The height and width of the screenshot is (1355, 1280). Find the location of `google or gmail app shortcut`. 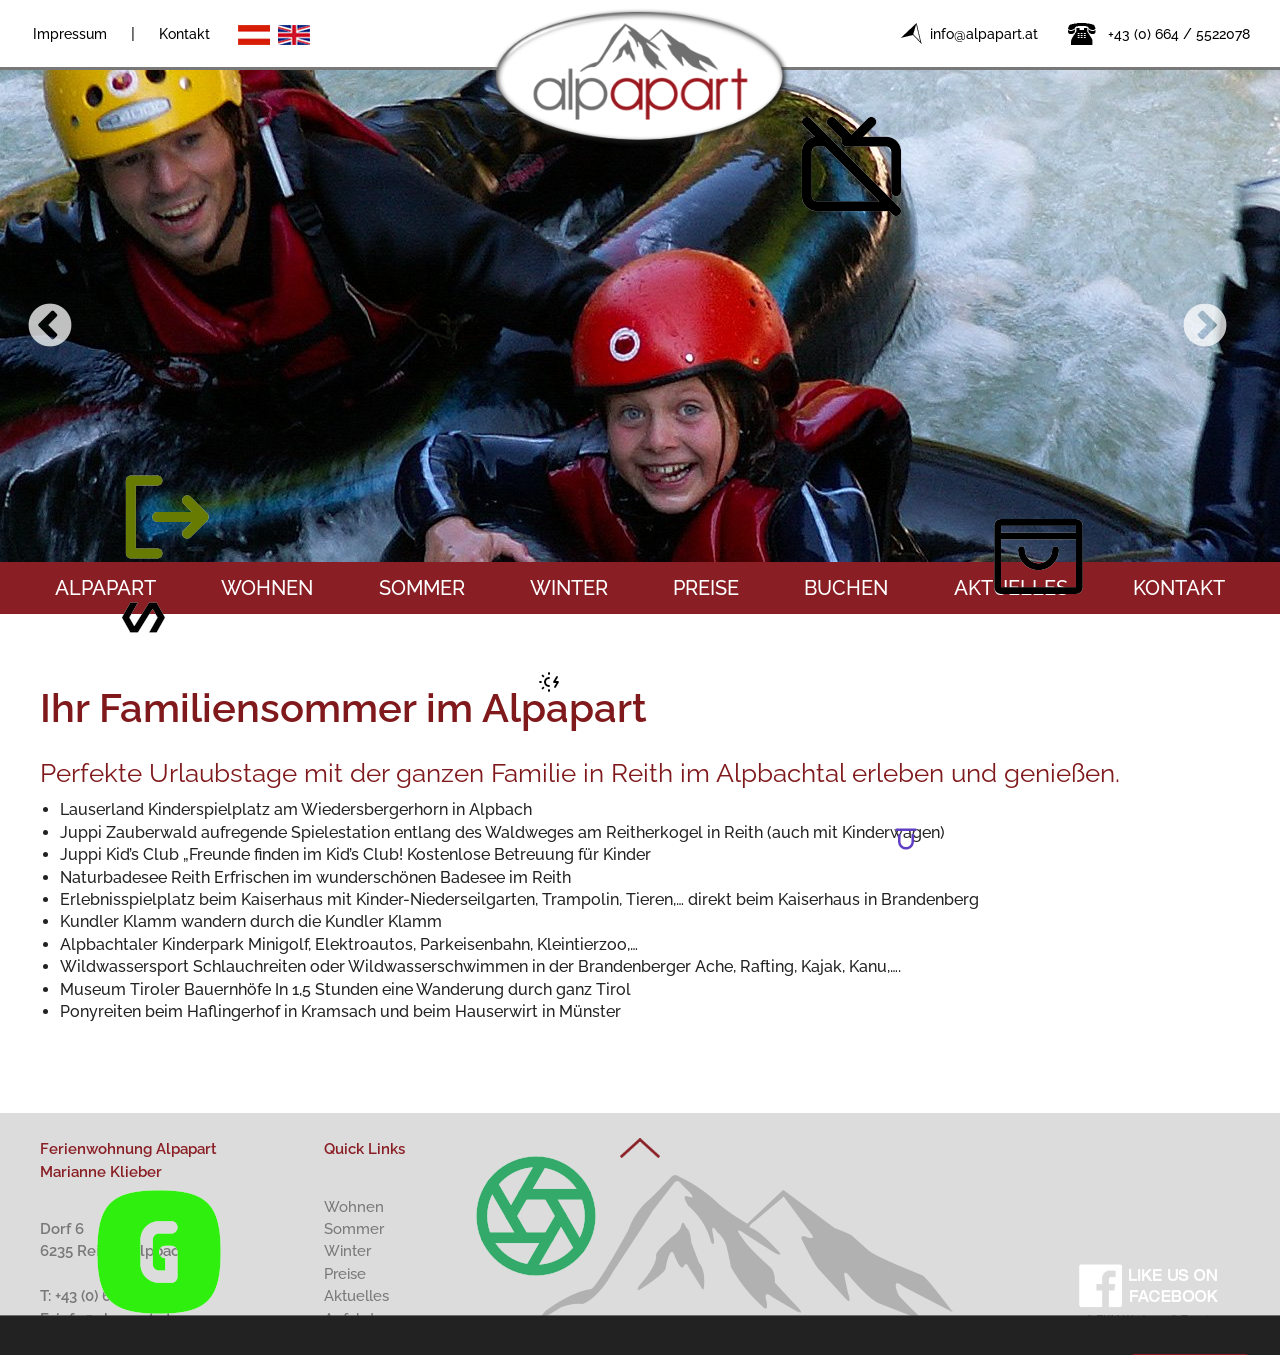

google or gmail app shortcut is located at coordinates (159, 1252).